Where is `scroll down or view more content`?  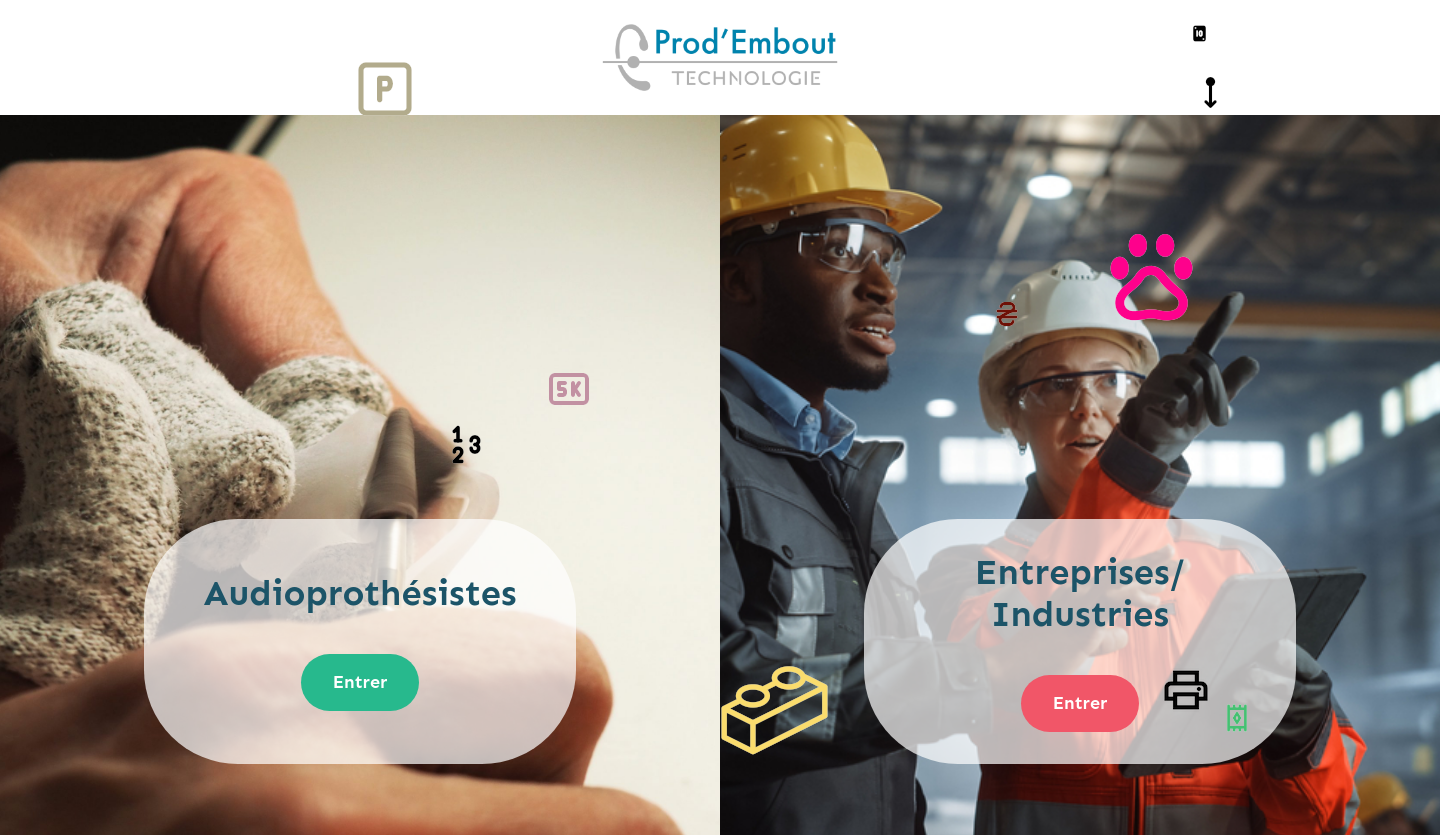
scroll down or view more content is located at coordinates (1210, 92).